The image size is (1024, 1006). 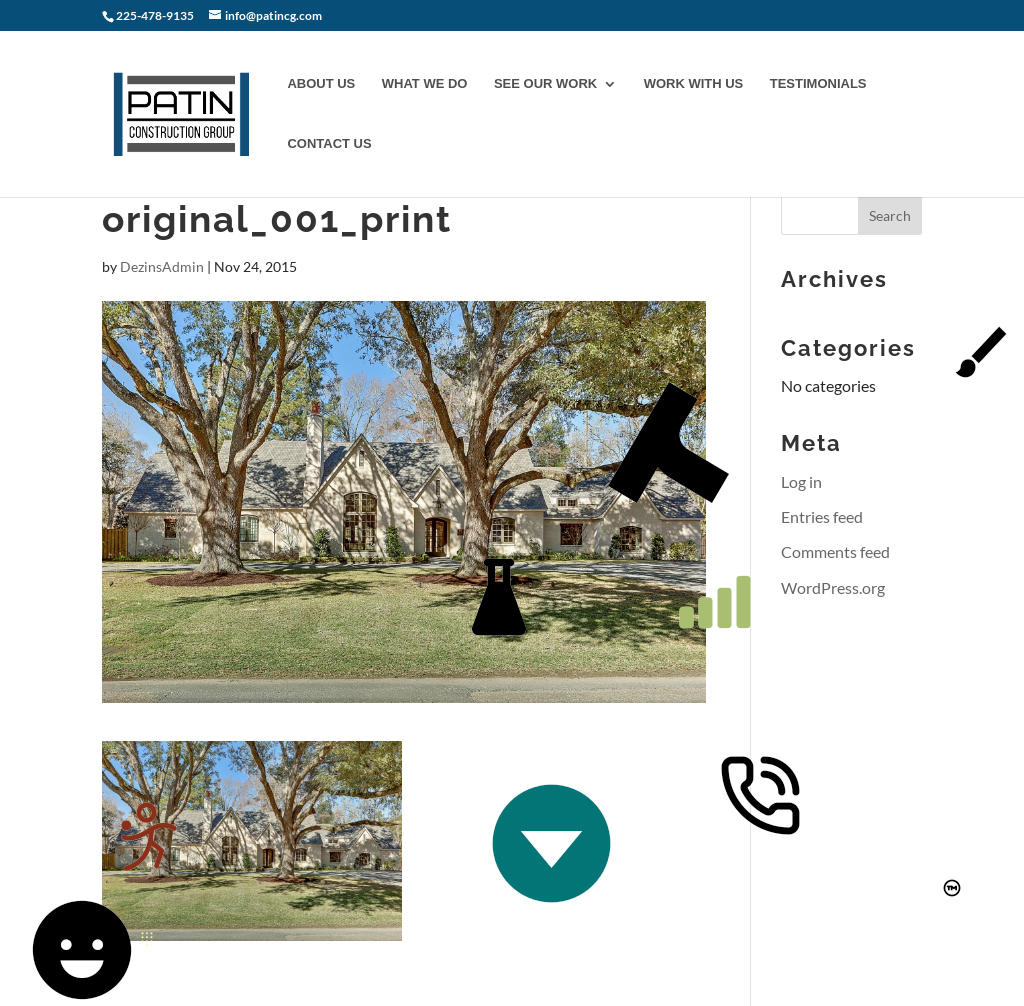 I want to click on expand dropdown menu or content, so click(x=551, y=843).